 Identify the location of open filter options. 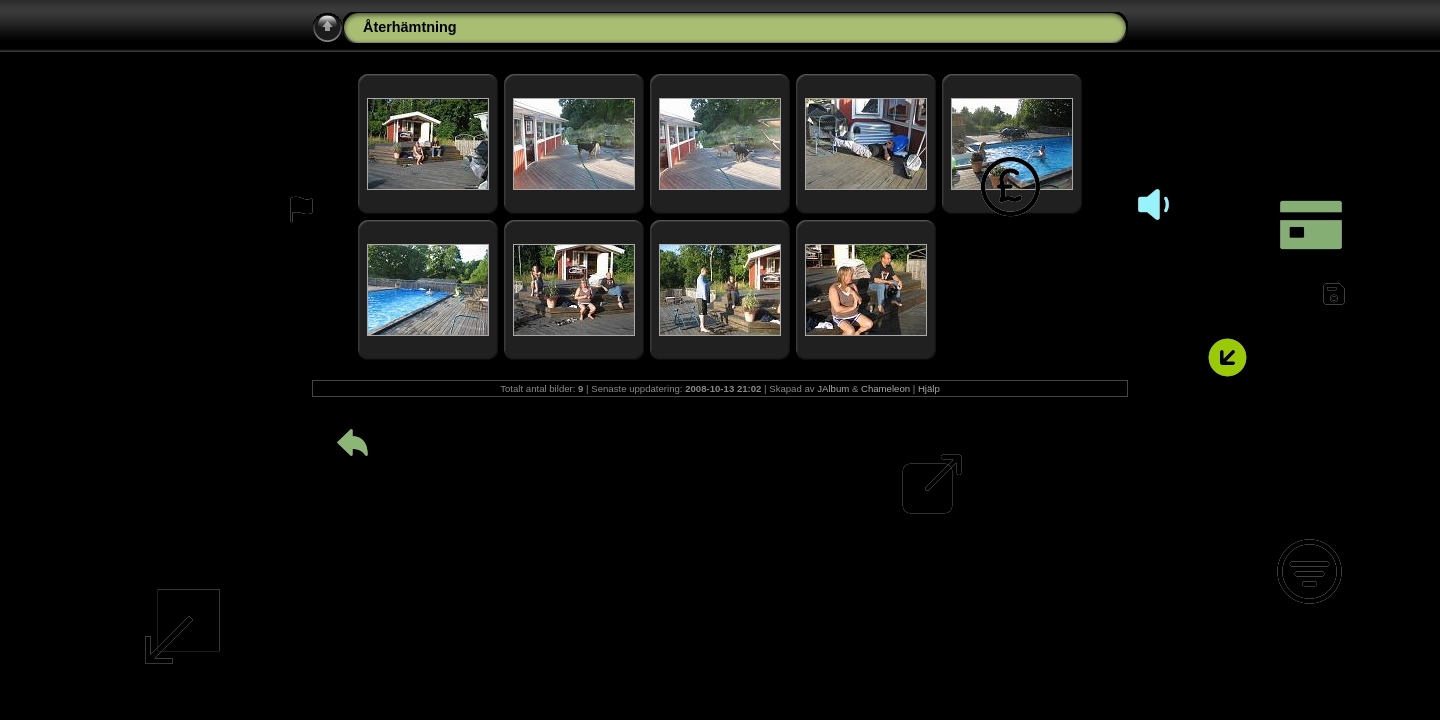
(1309, 571).